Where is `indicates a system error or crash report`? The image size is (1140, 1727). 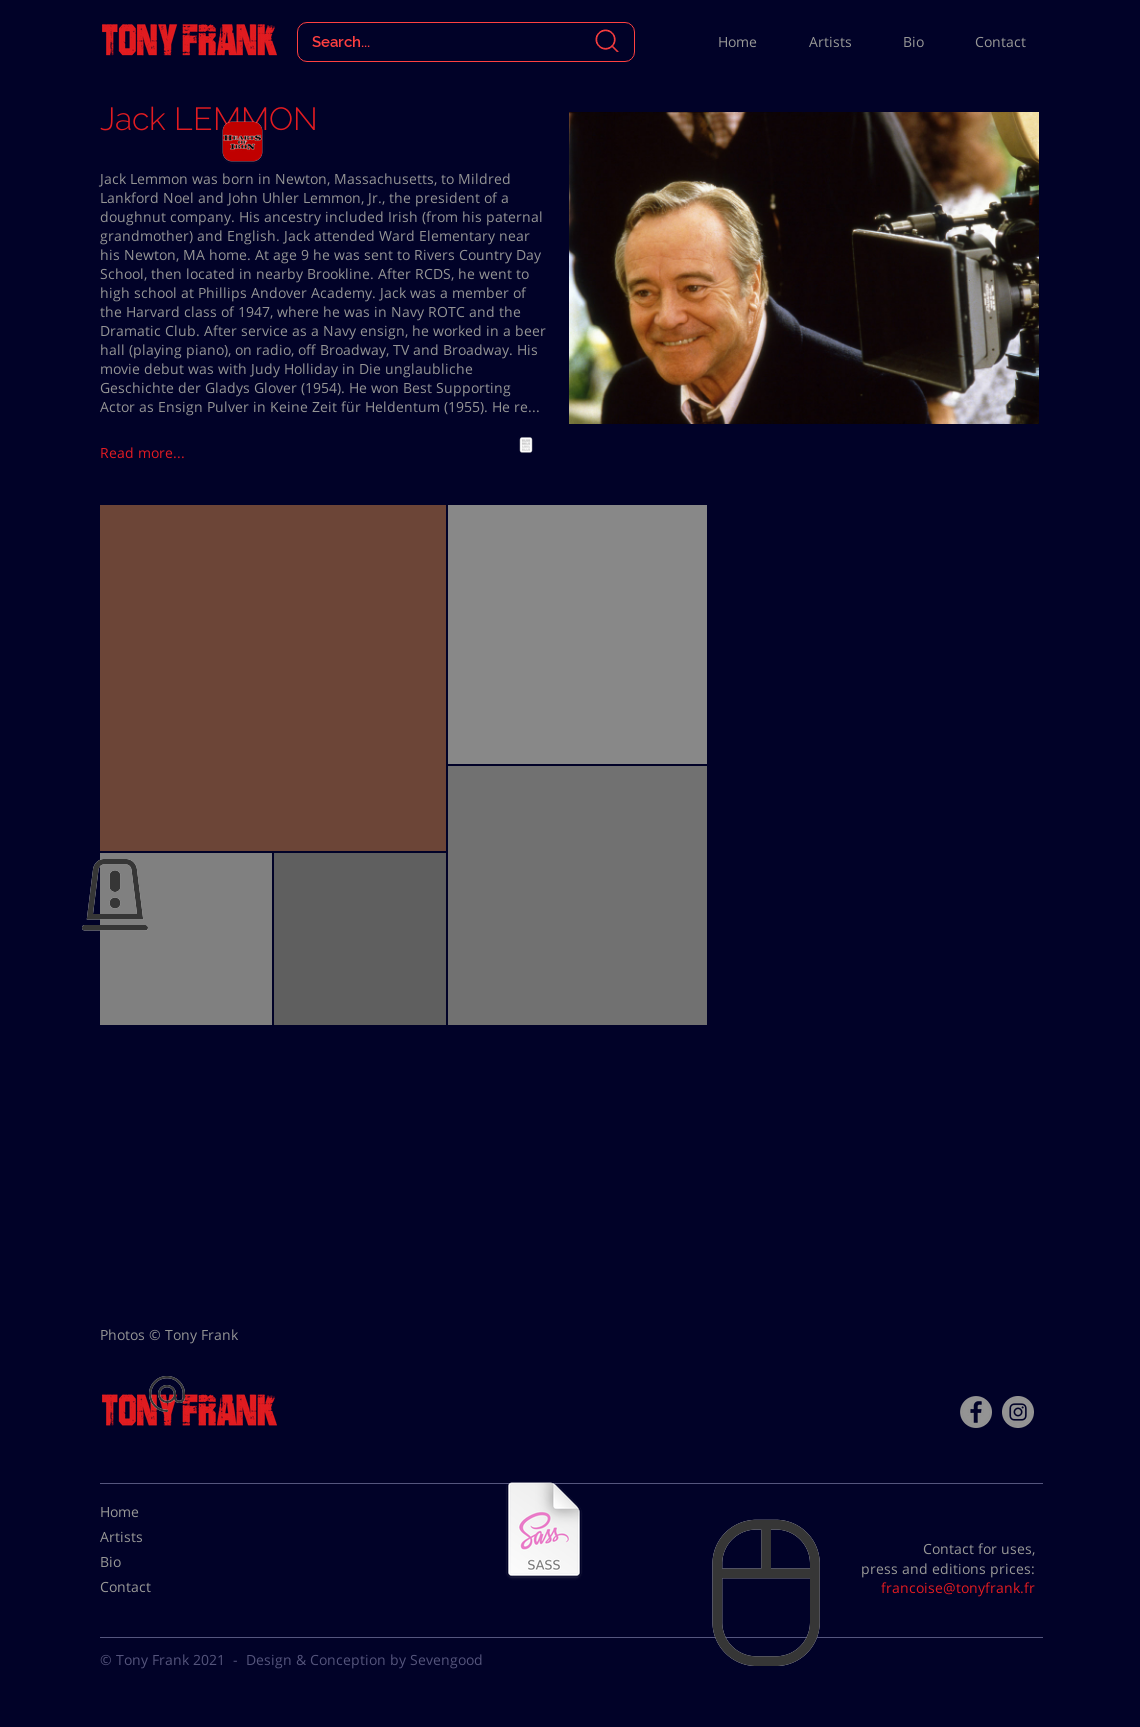
indicates a system error or crash report is located at coordinates (115, 892).